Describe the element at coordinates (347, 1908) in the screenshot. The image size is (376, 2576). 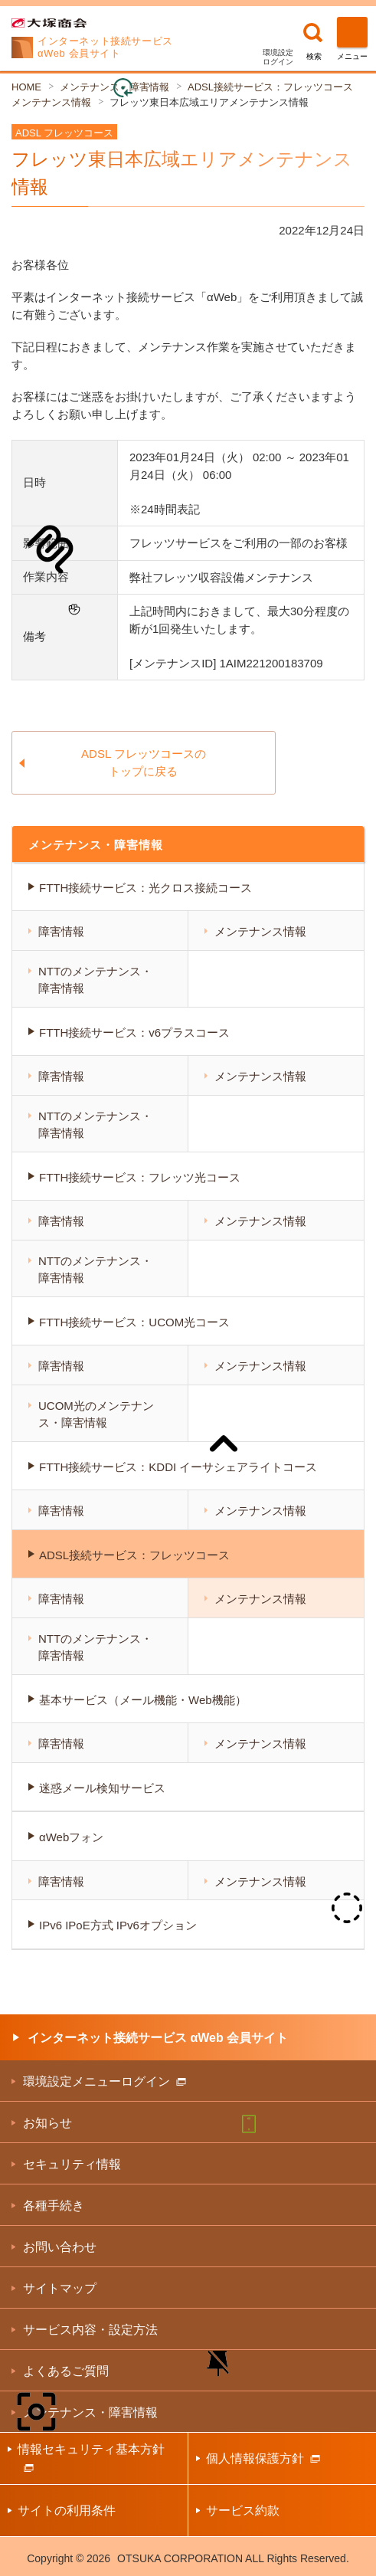
I see `create a new draft issue` at that location.